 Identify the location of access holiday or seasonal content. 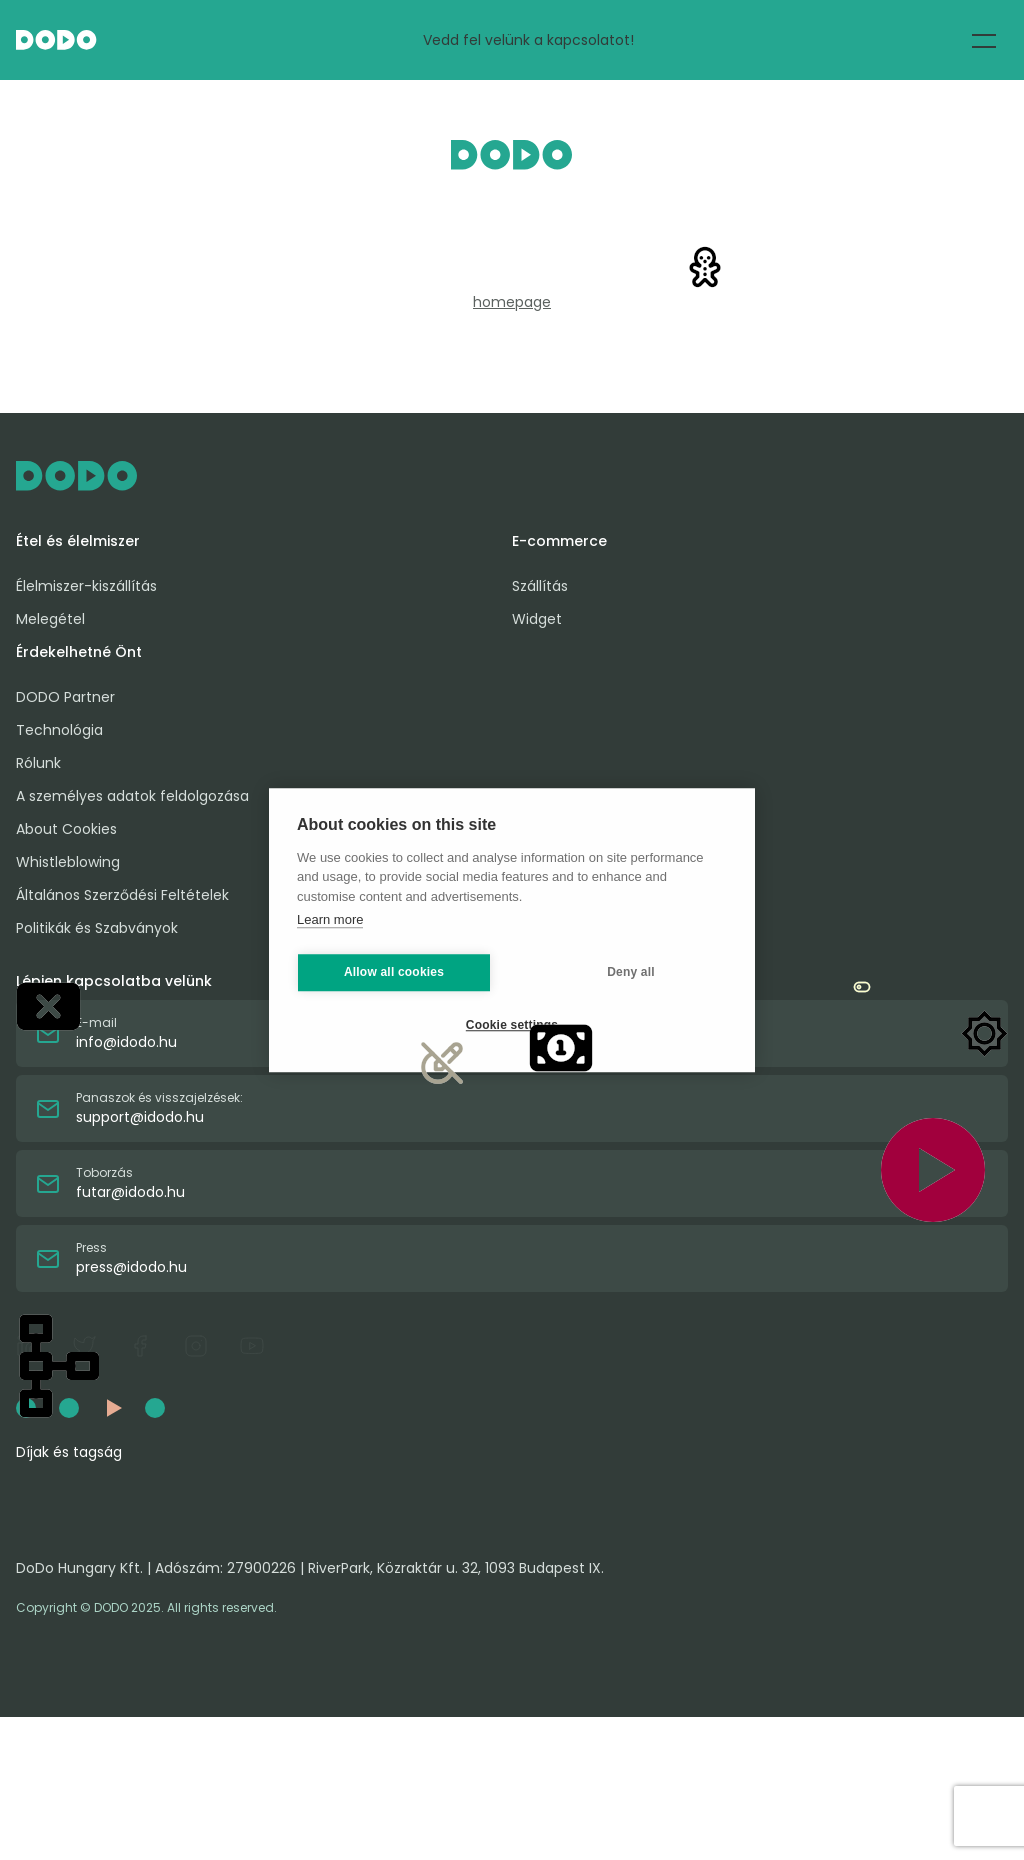
(705, 267).